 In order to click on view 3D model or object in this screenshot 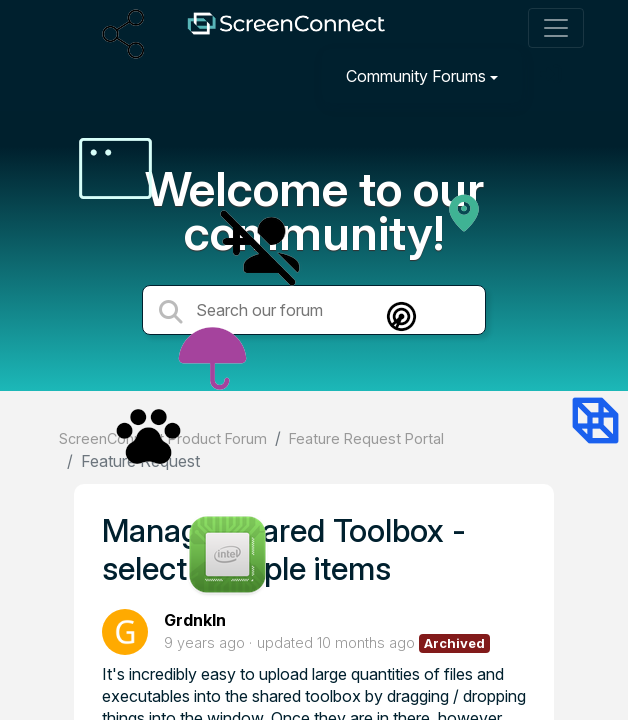, I will do `click(595, 420)`.